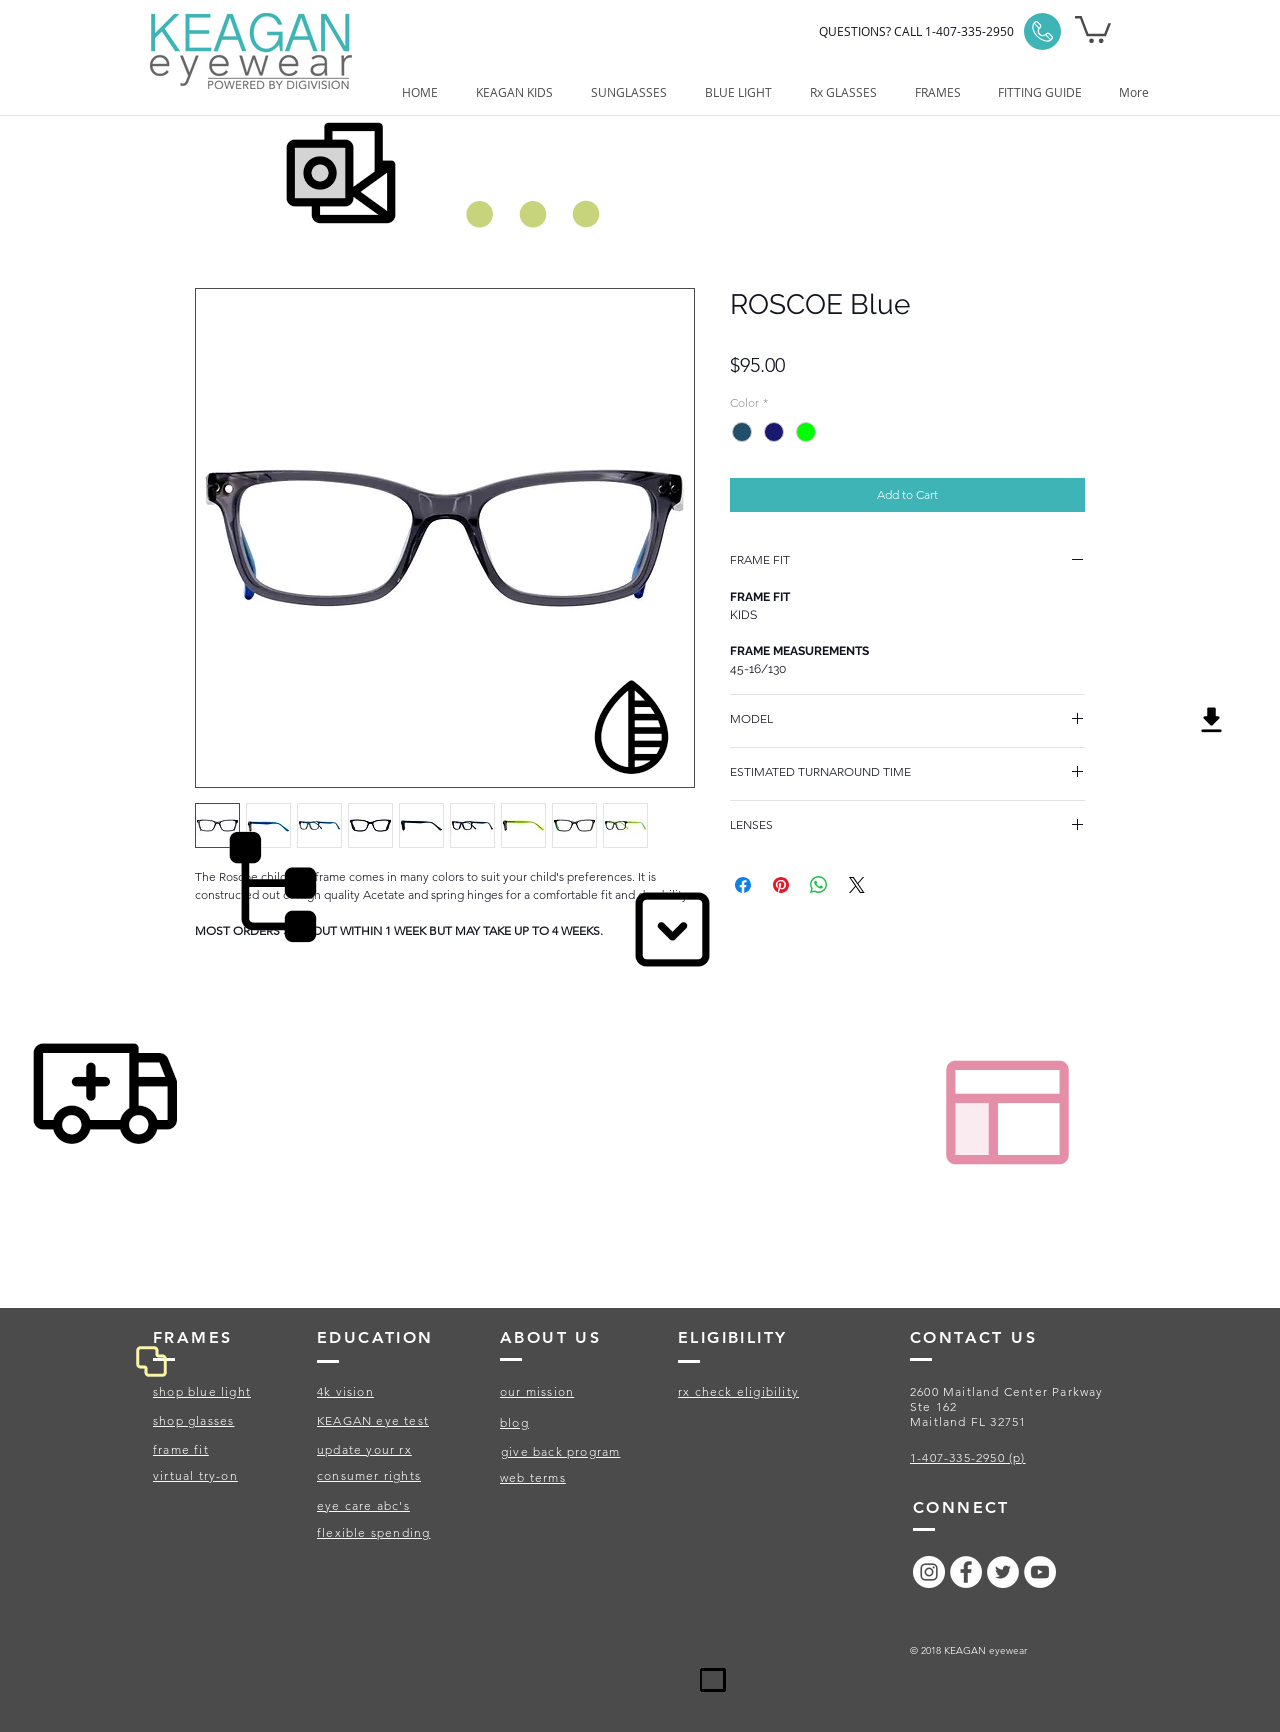 Image resolution: width=1280 pixels, height=1732 pixels. I want to click on view hierarchical folder structure, so click(269, 887).